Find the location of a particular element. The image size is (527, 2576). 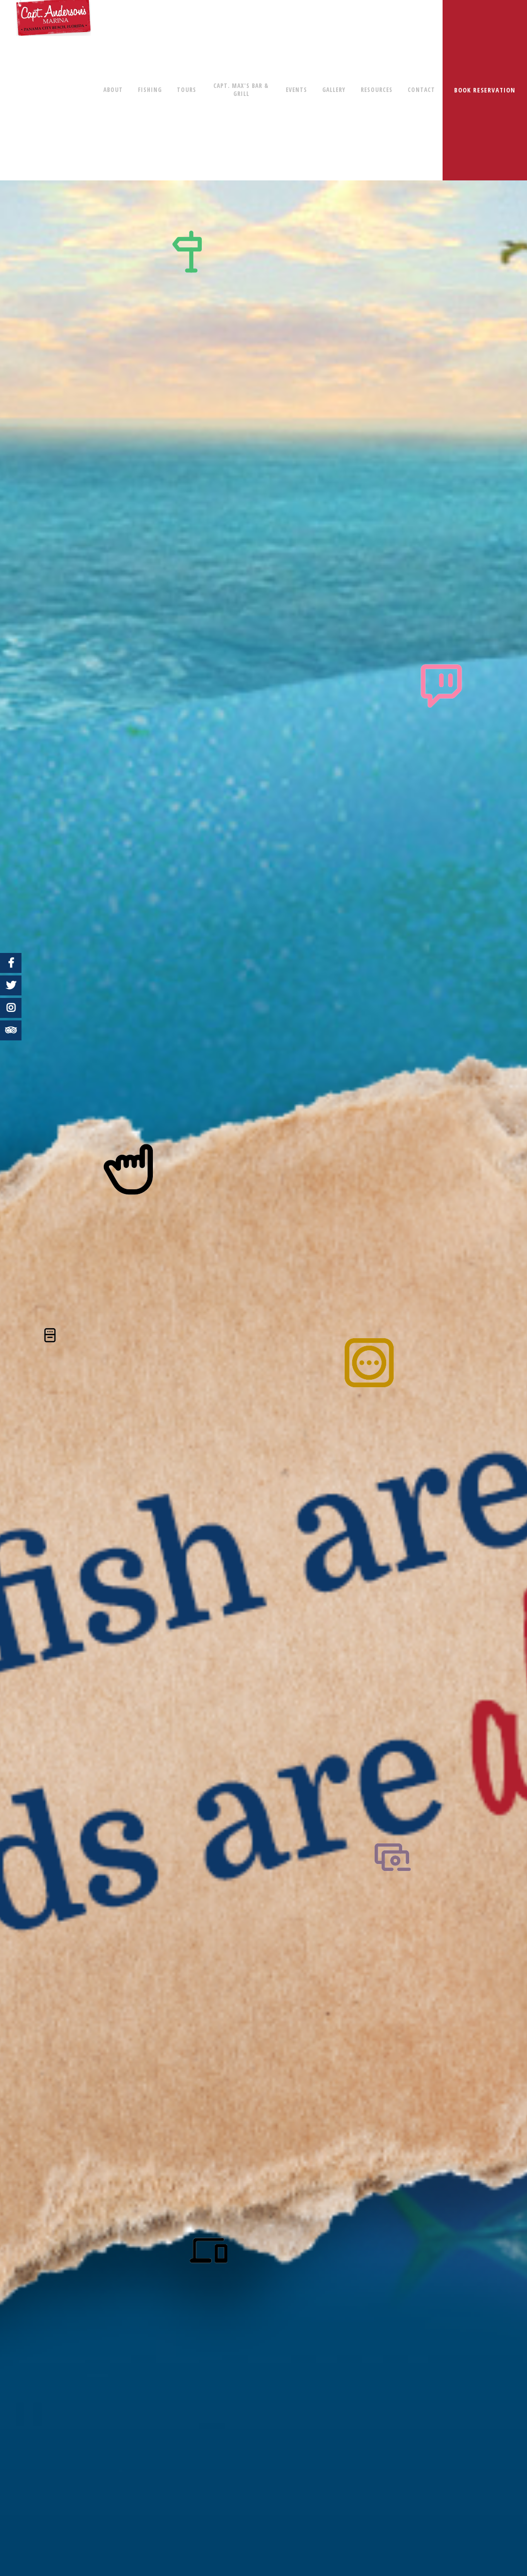

navigate to previous section is located at coordinates (187, 251).